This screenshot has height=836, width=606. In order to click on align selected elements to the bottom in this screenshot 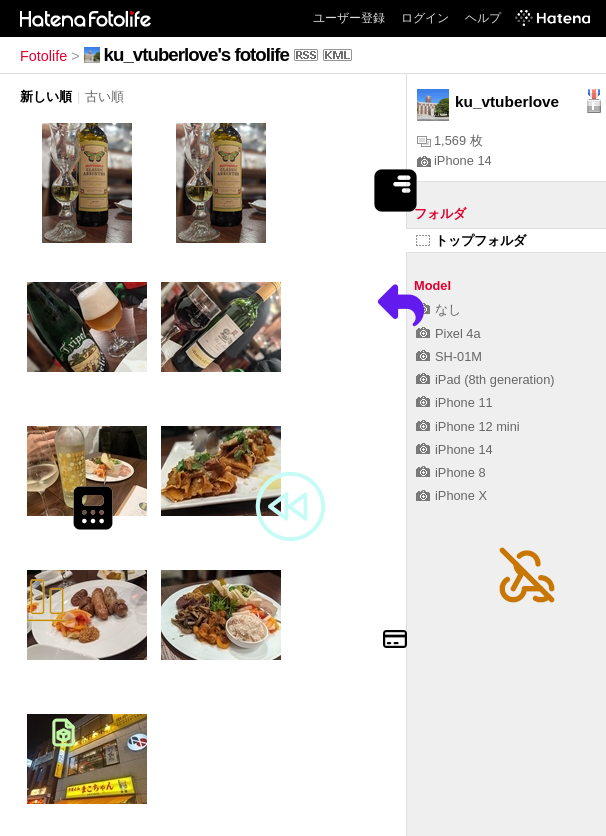, I will do `click(47, 601)`.